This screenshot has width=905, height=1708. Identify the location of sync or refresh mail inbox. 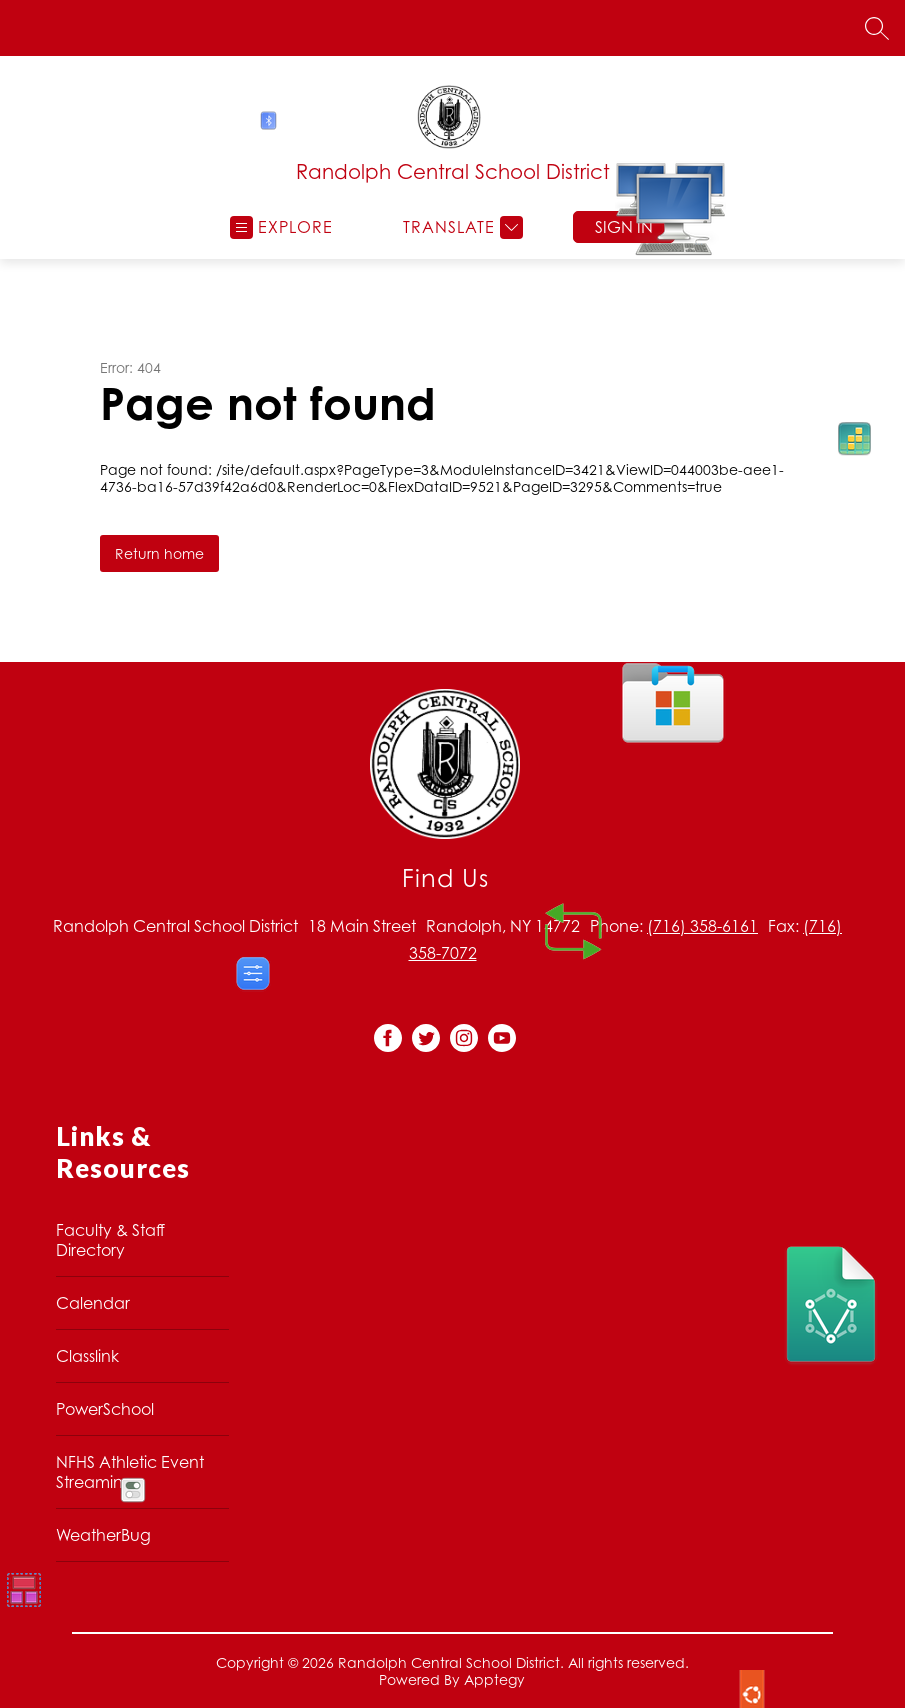
(574, 931).